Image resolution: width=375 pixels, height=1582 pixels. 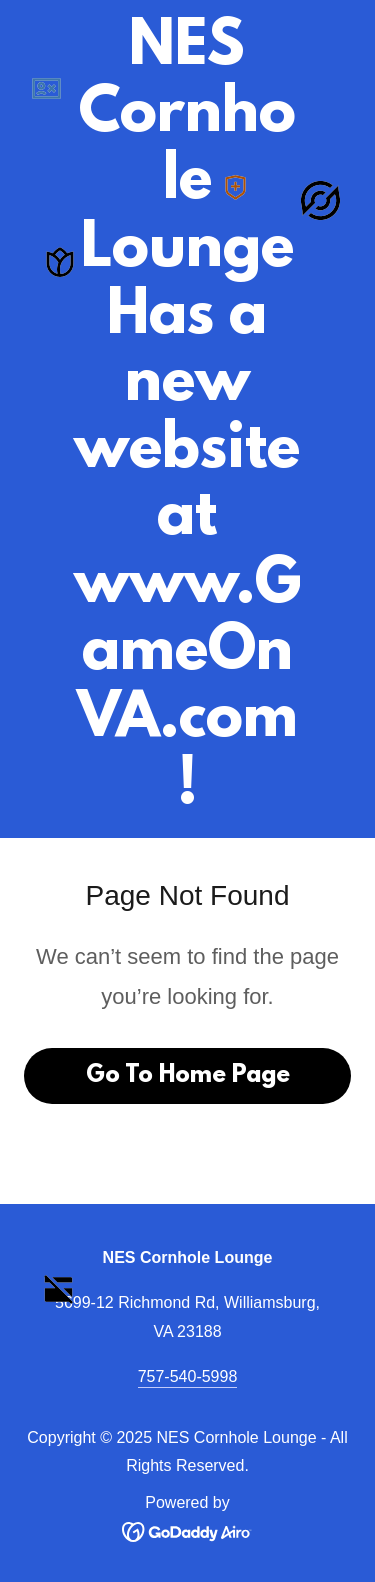 What do you see at coordinates (58, 1289) in the screenshot?
I see `no credit card required` at bounding box center [58, 1289].